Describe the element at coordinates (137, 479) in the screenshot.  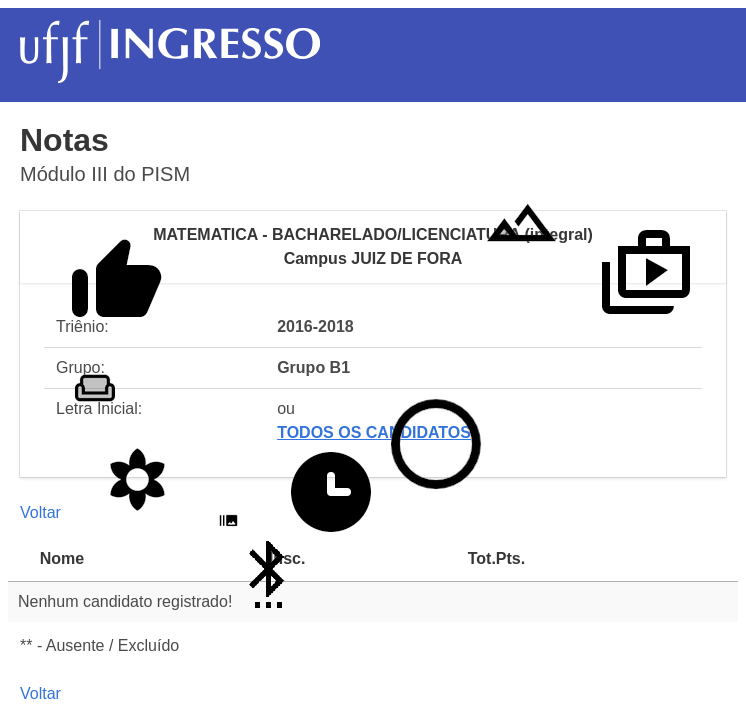
I see `apply a vintage or retro photo filter` at that location.